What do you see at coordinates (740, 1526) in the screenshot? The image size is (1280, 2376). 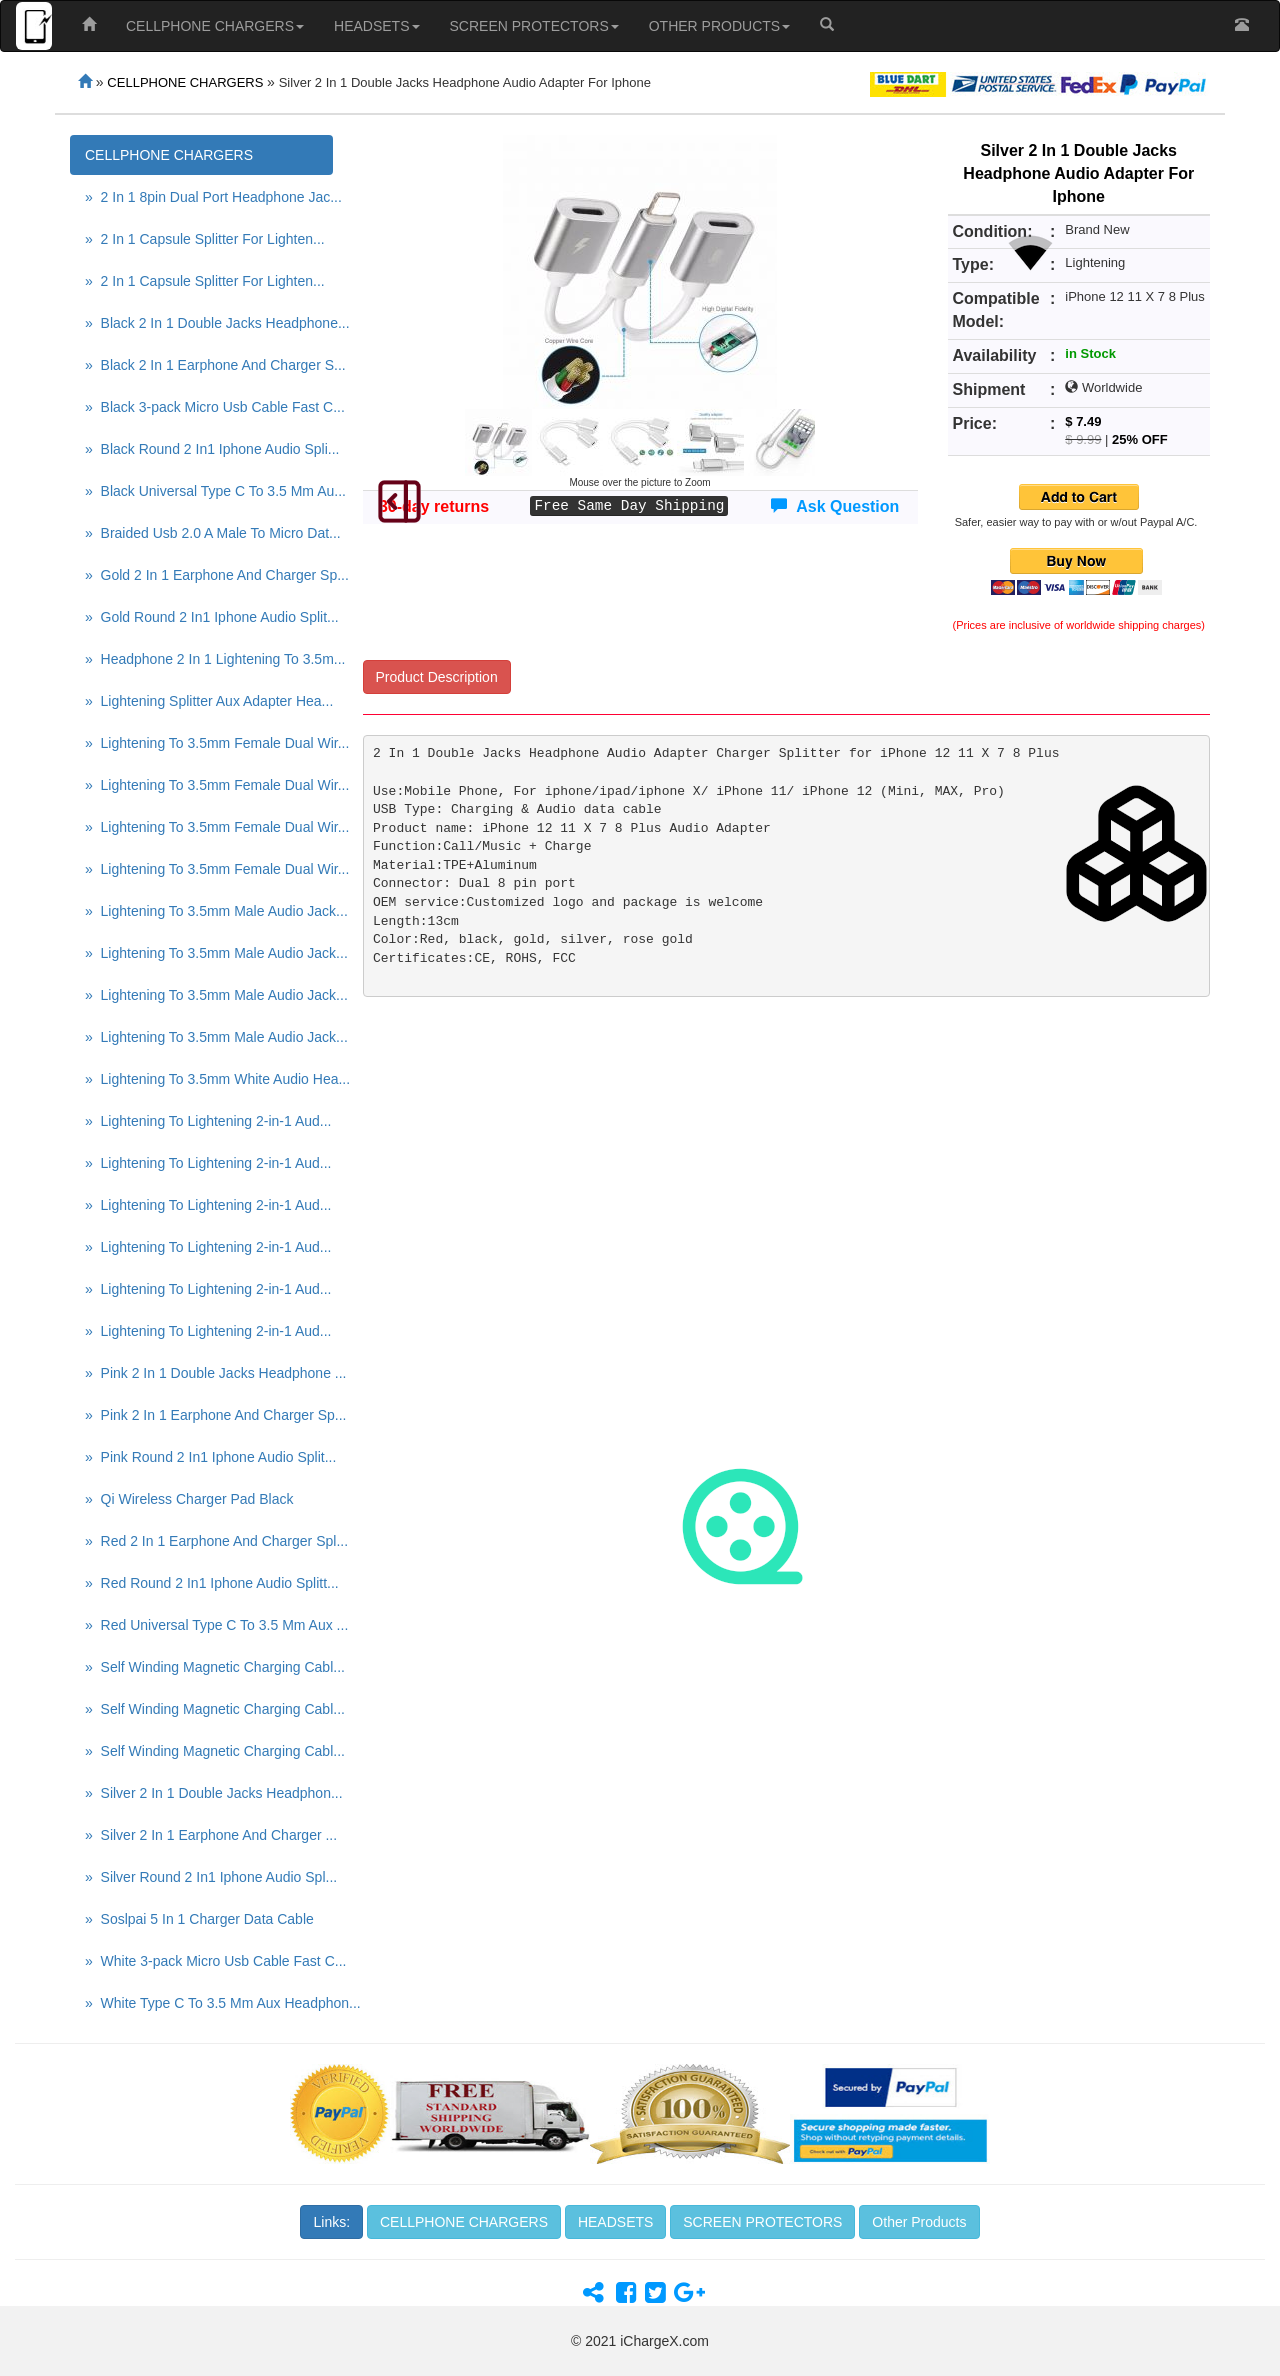 I see `access video or movie library` at bounding box center [740, 1526].